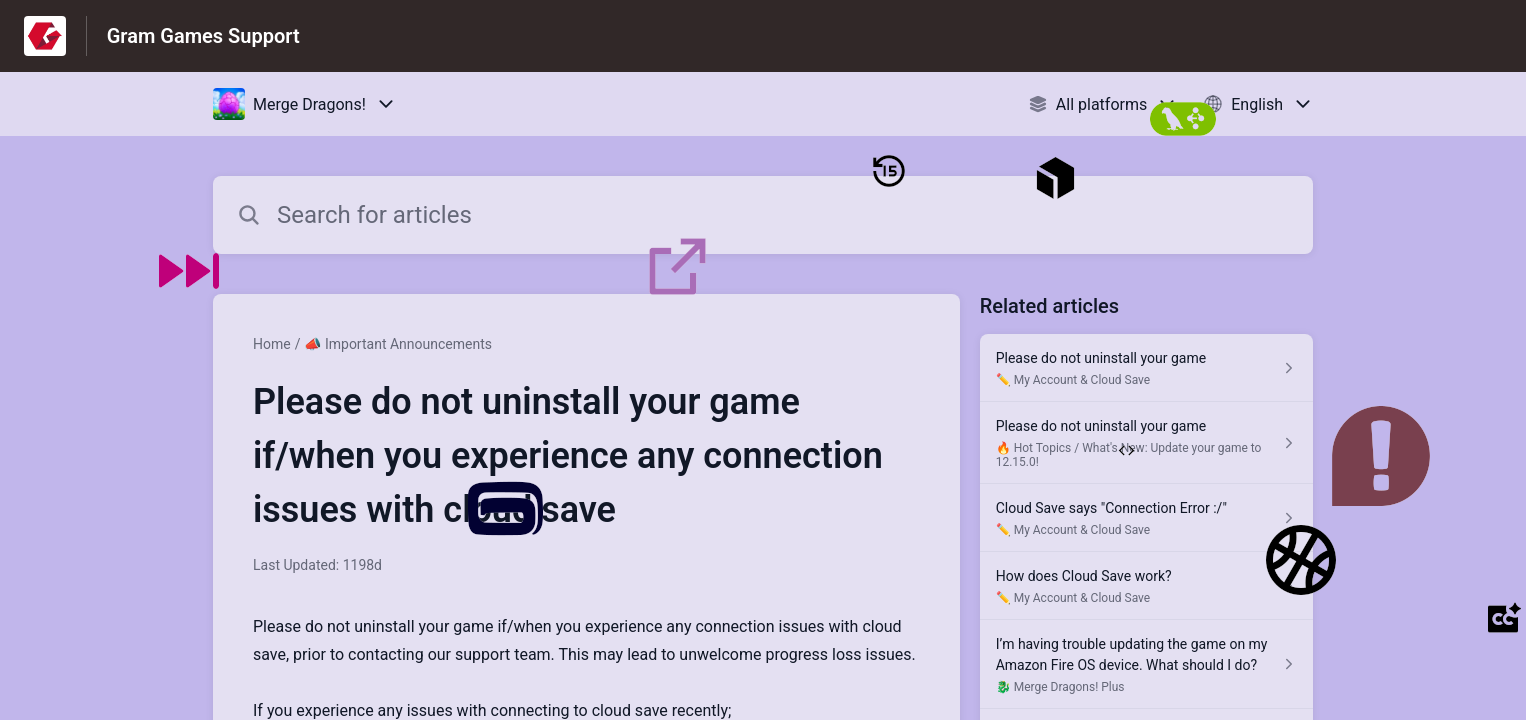 Image resolution: width=1526 pixels, height=720 pixels. I want to click on access box cloud storage, so click(1055, 178).